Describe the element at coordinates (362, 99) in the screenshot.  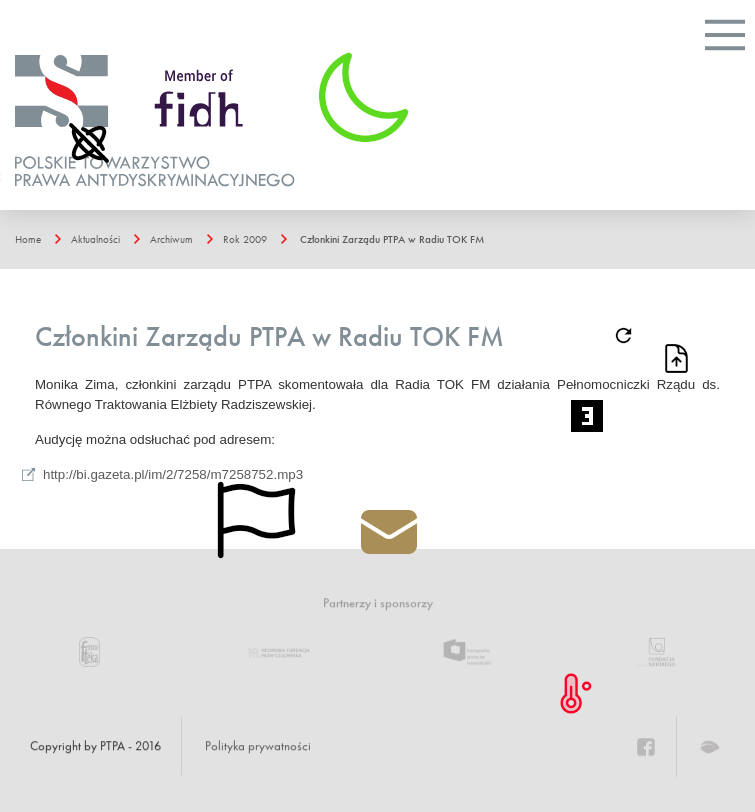
I see `switch to dark mode` at that location.